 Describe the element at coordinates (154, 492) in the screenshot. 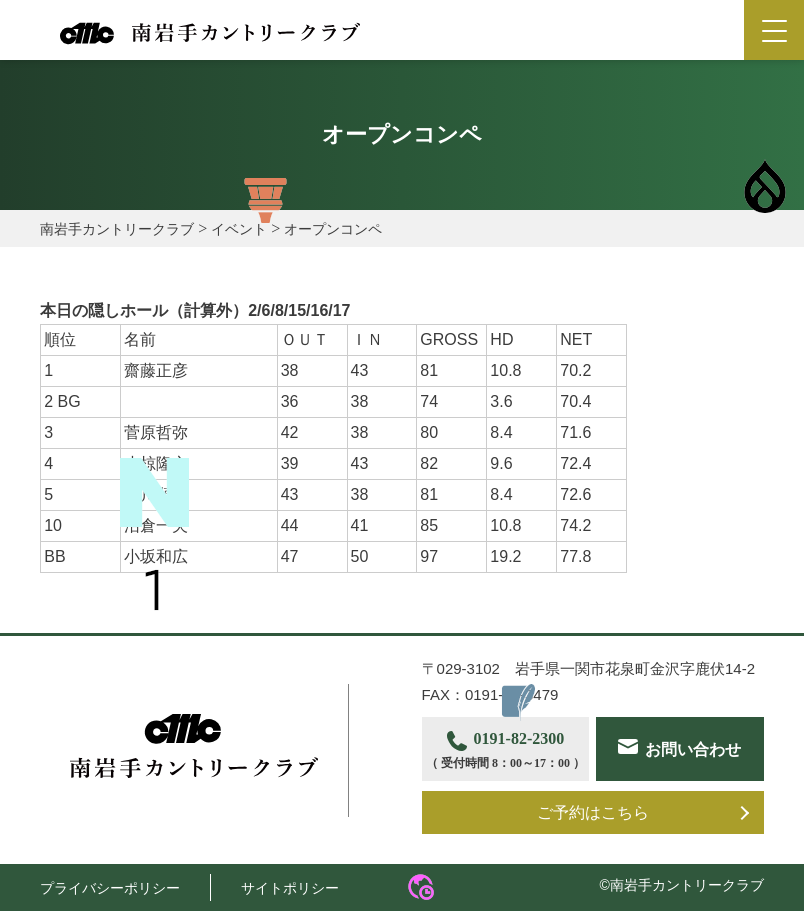

I see `open Naver app` at that location.